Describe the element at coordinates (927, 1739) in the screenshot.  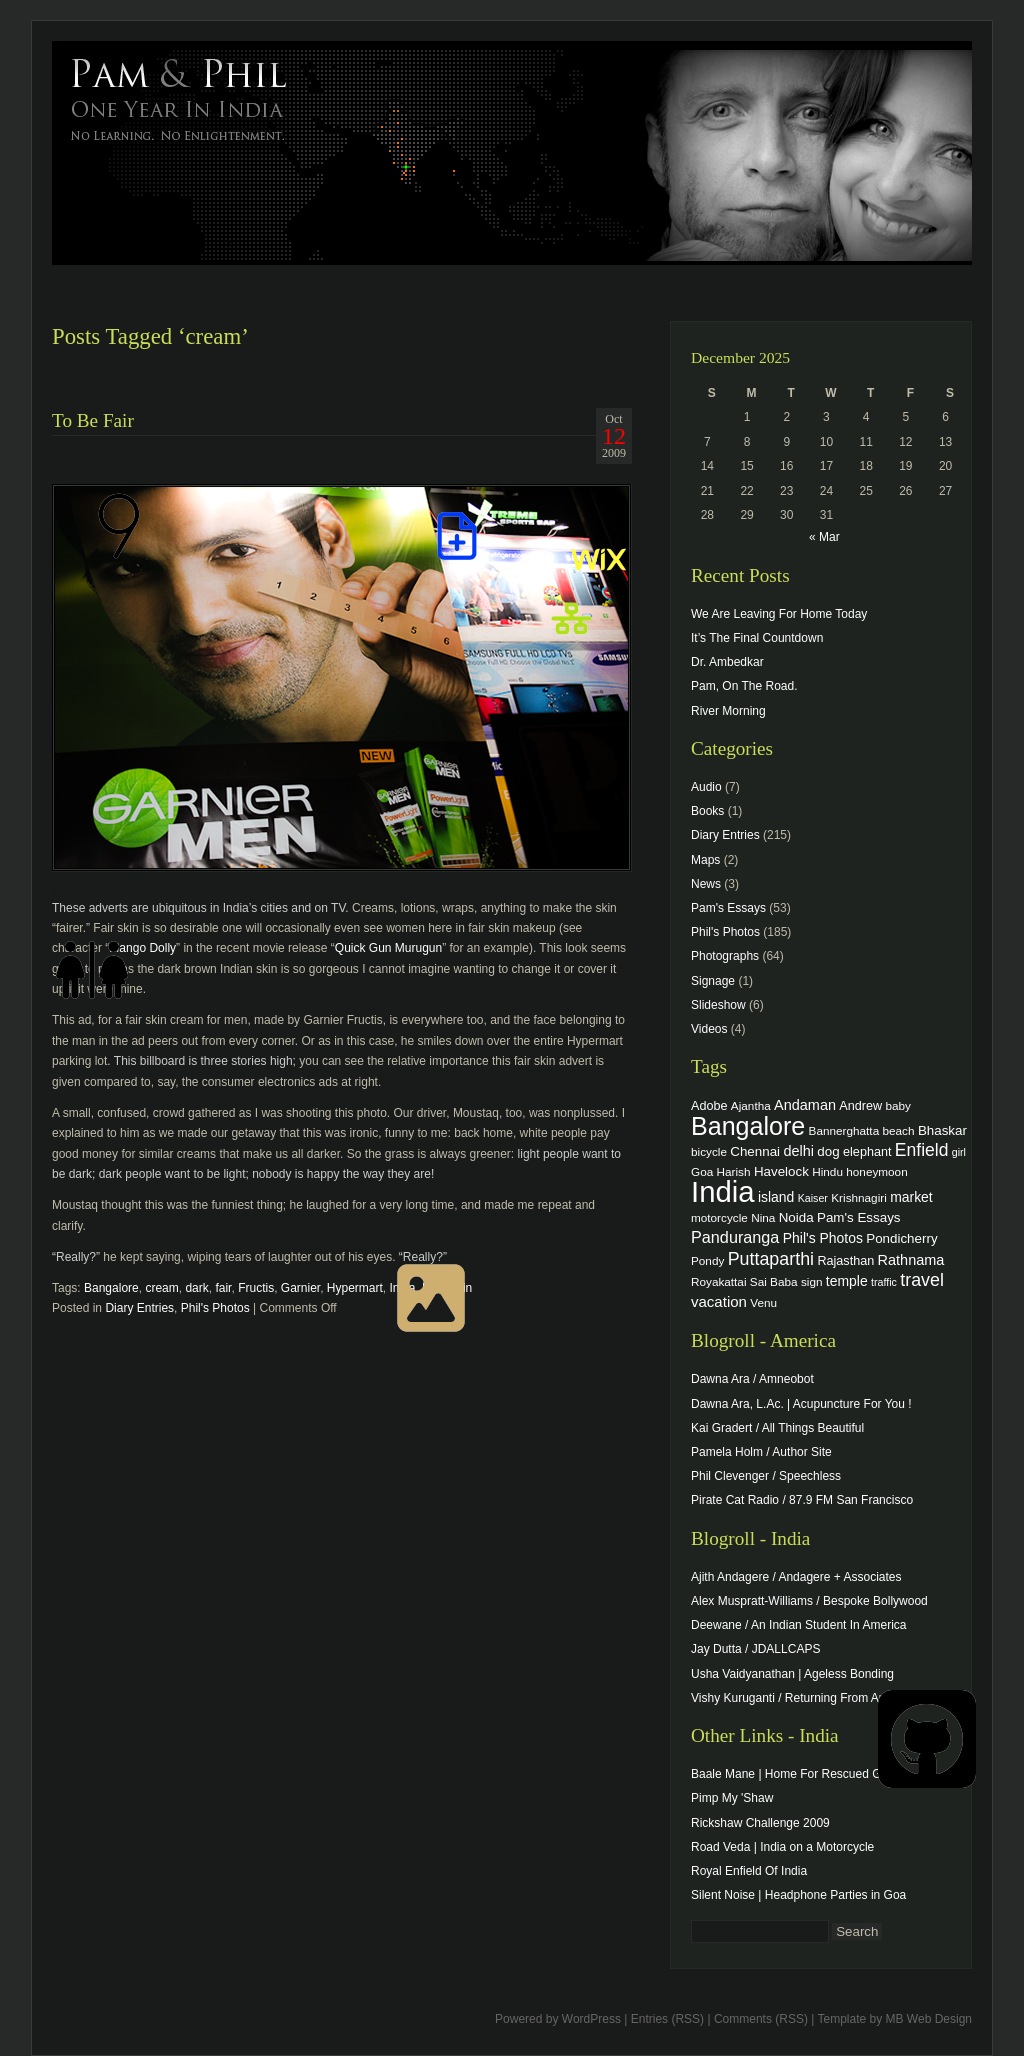
I see `link to github repository` at that location.